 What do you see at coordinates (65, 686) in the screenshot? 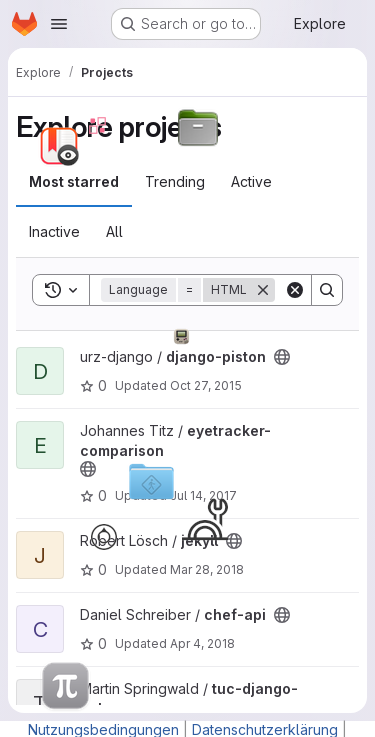
I see `open mathematics or calculator app` at bounding box center [65, 686].